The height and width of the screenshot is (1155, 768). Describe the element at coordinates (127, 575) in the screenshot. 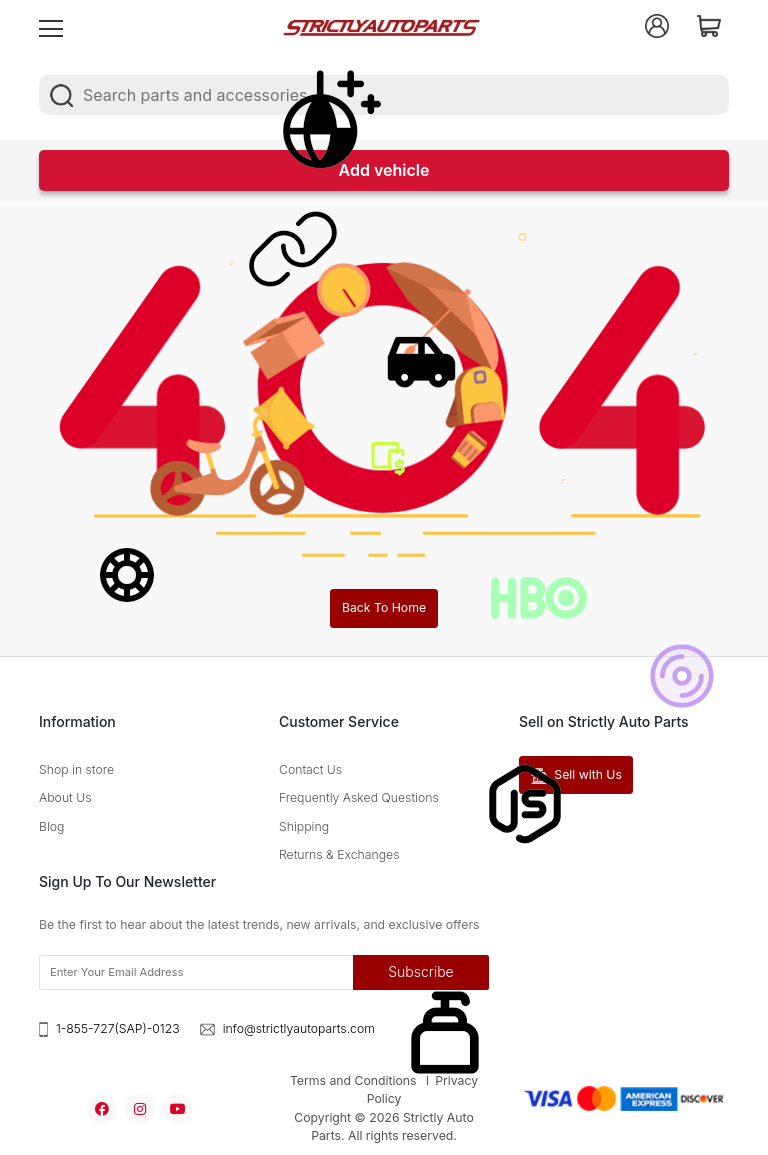

I see `access casino or gambling features` at that location.